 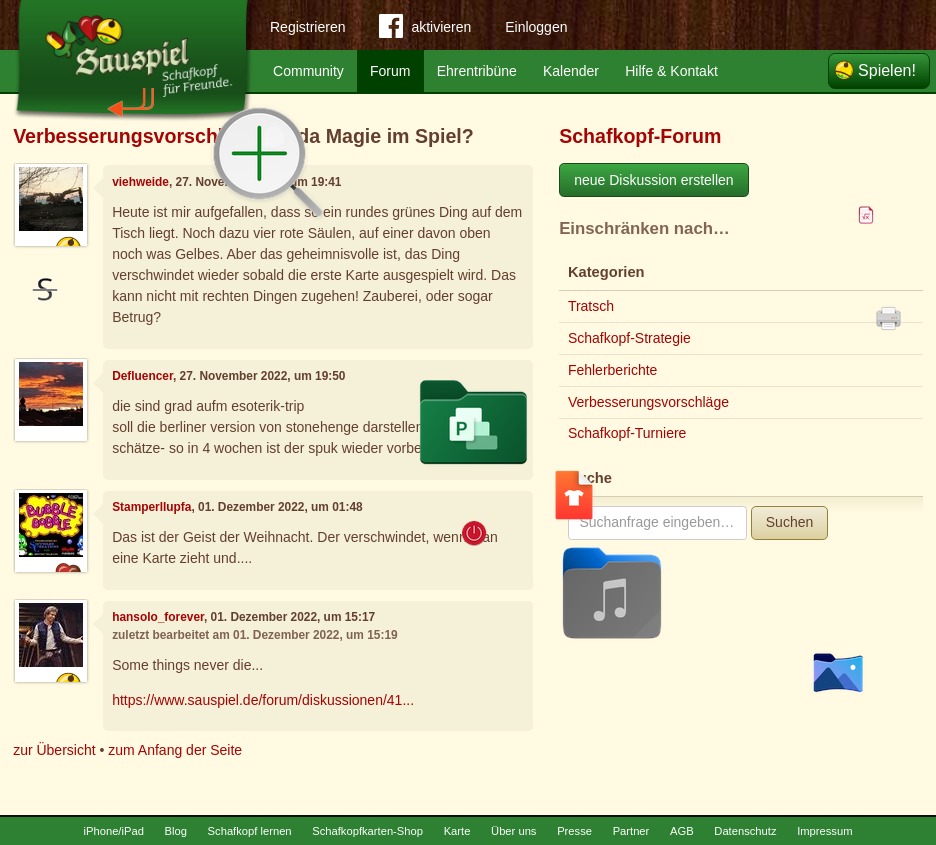 I want to click on apply strikethrough formatting to selected text, so click(x=45, y=290).